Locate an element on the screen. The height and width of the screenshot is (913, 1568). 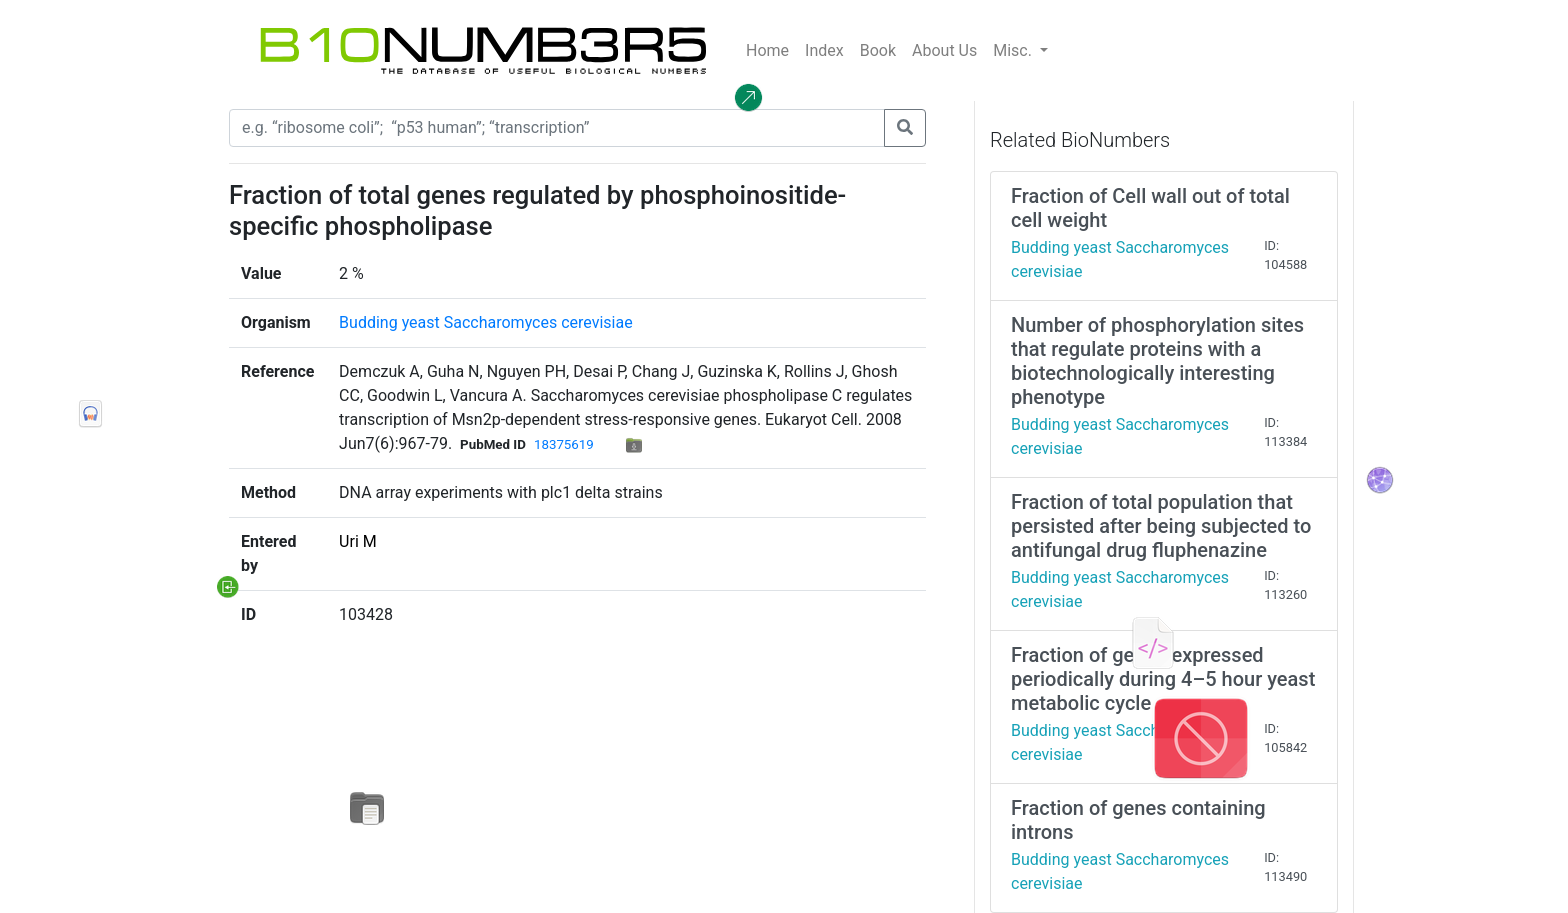
log out of your account is located at coordinates (228, 587).